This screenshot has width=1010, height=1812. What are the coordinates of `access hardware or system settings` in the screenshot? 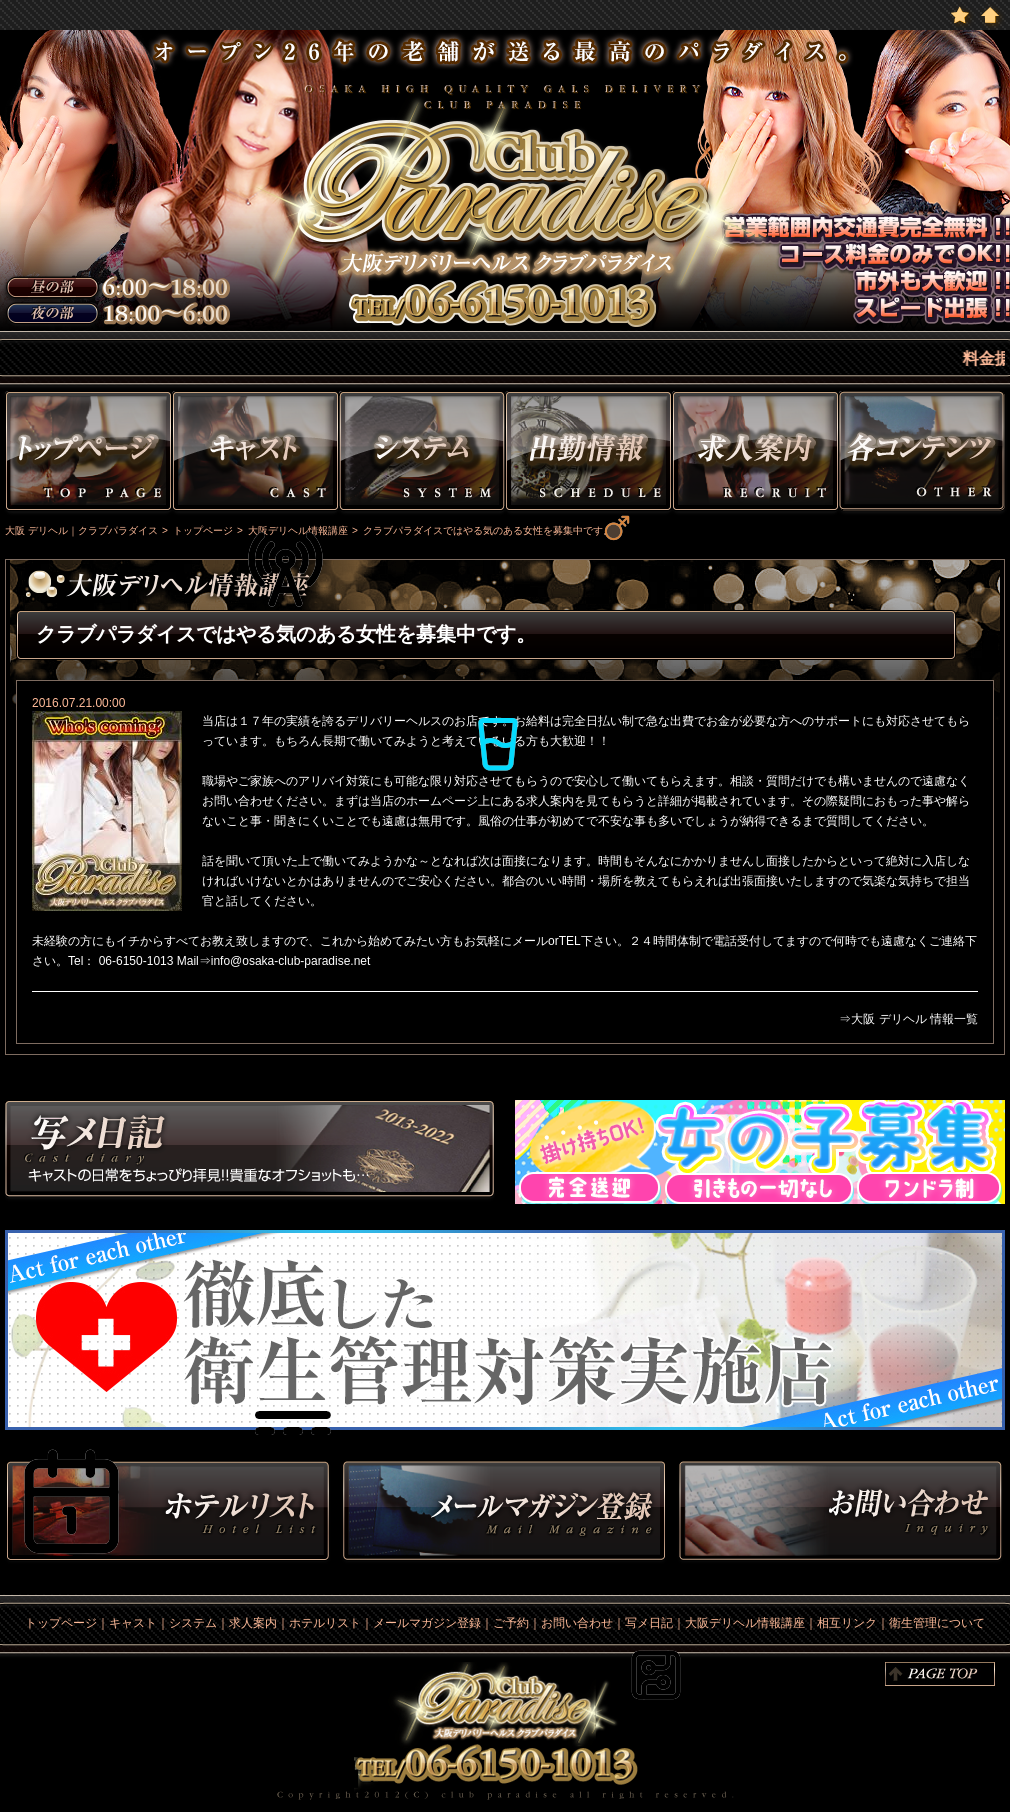 It's located at (656, 1675).